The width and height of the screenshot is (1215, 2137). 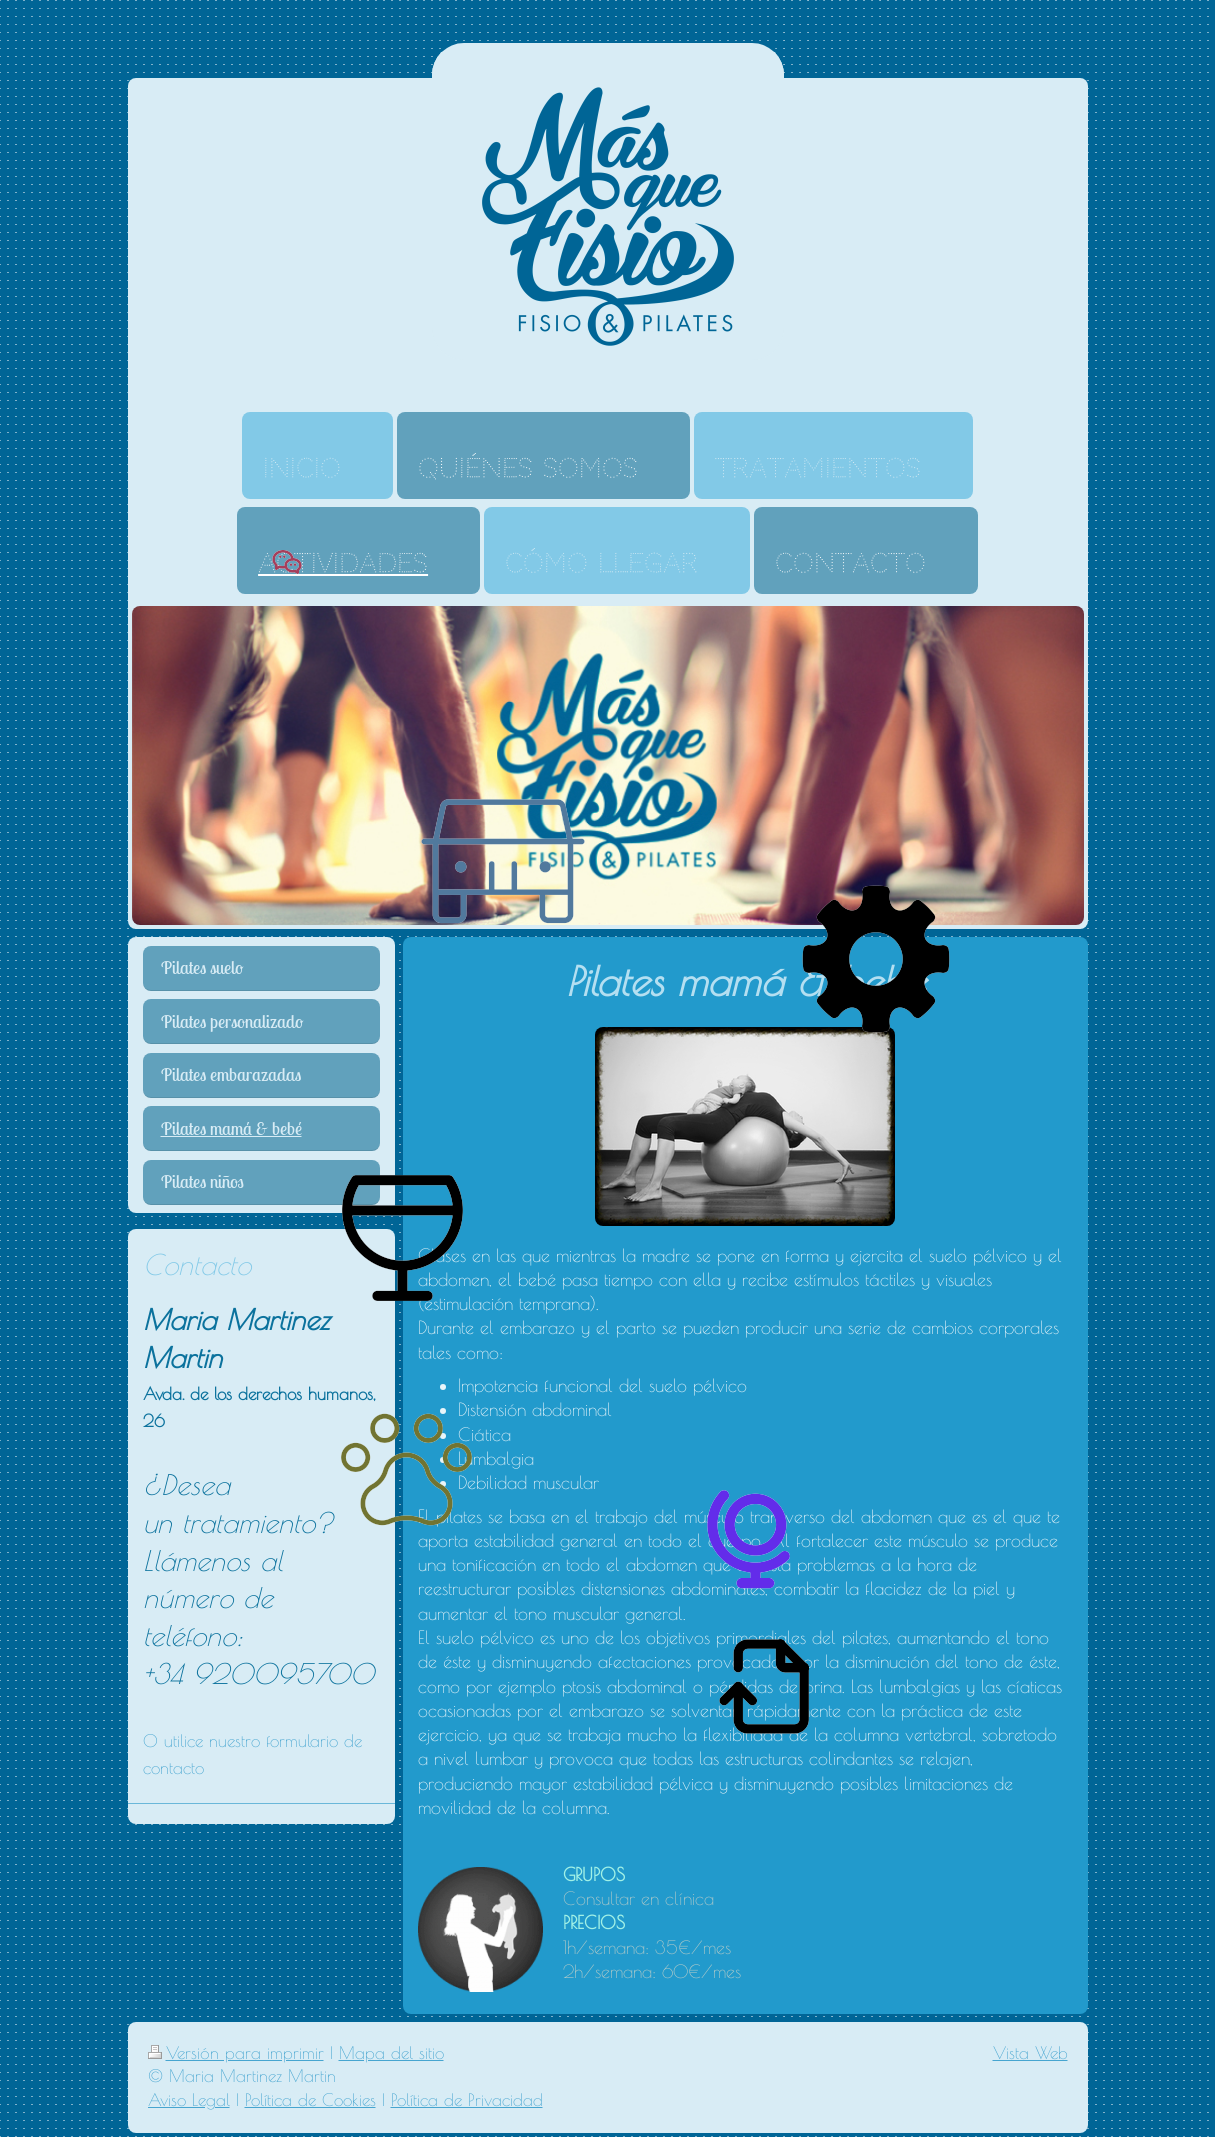 I want to click on browse wine or spirits menu, so click(x=402, y=1235).